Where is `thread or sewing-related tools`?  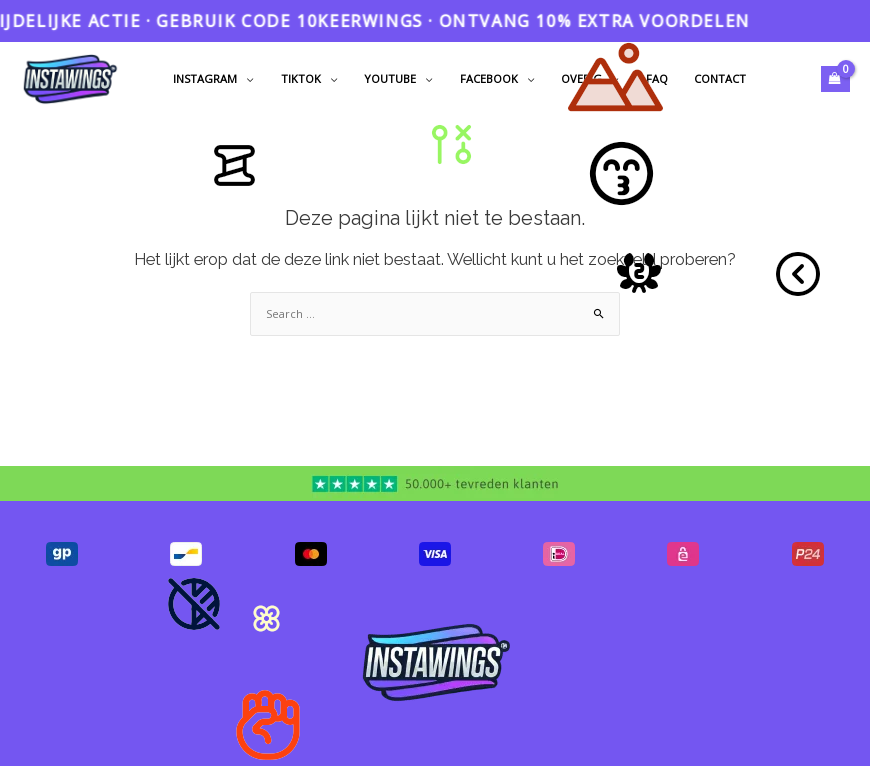 thread or sewing-related tools is located at coordinates (234, 165).